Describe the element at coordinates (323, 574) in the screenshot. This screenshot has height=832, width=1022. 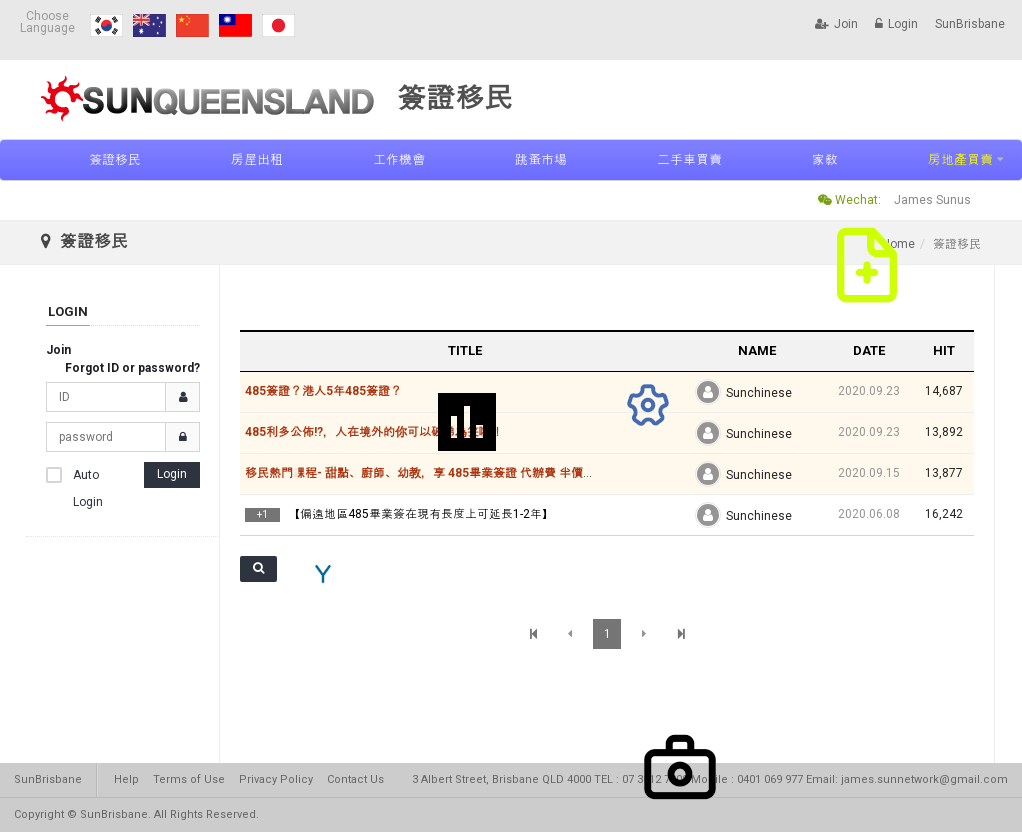
I see `represents the letter Y in text or labeling` at that location.